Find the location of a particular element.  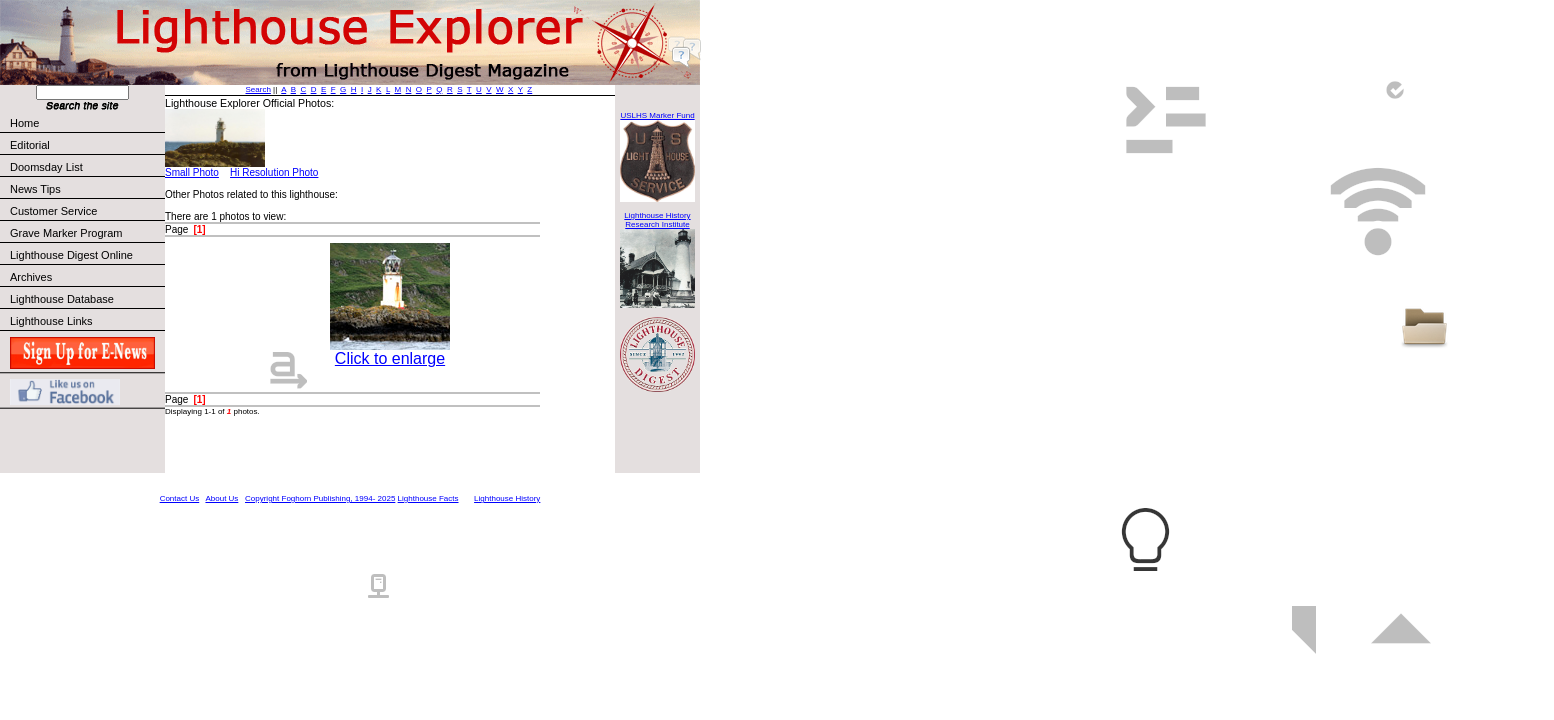

set the starting point of a text selection is located at coordinates (1304, 630).